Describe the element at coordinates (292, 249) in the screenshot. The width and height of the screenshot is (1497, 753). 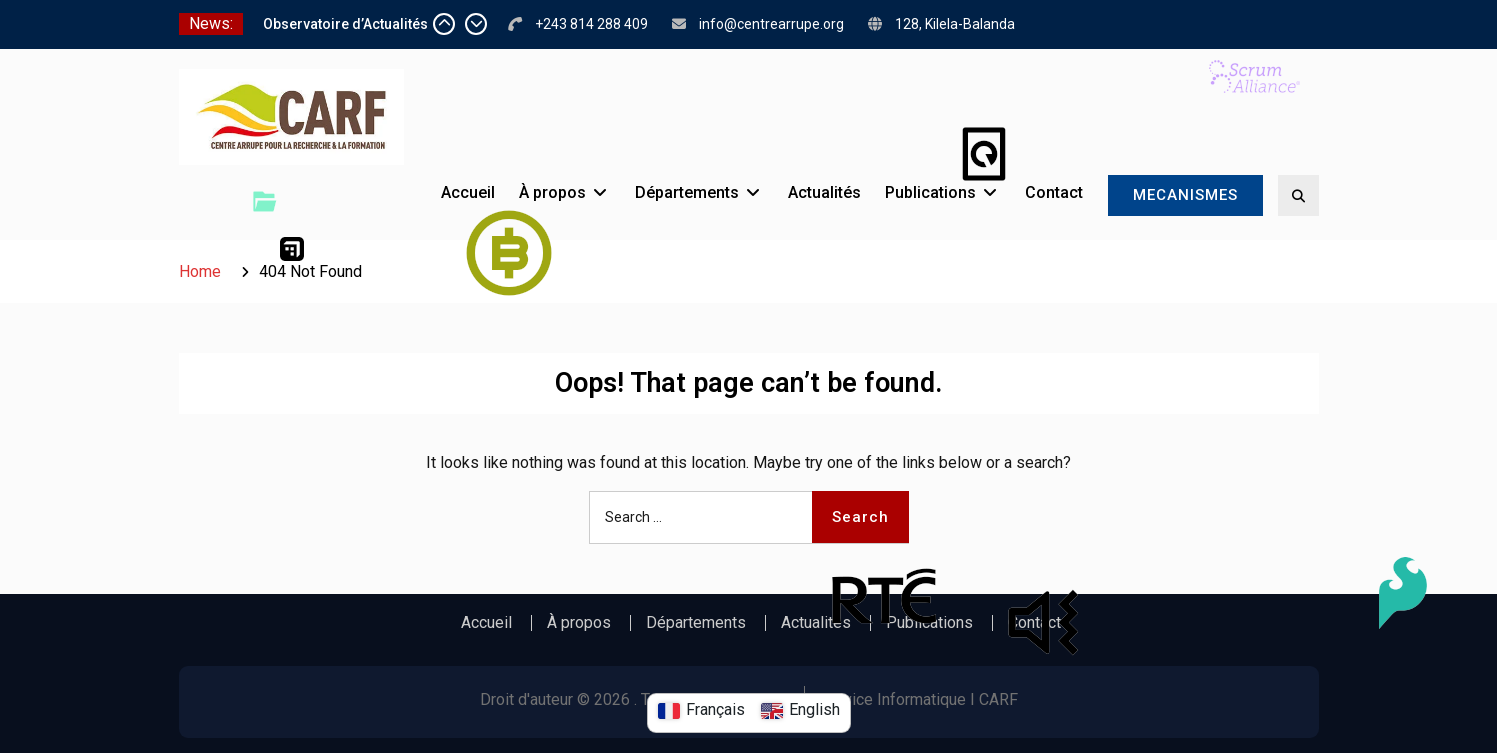
I see `open the Hotels.com app` at that location.